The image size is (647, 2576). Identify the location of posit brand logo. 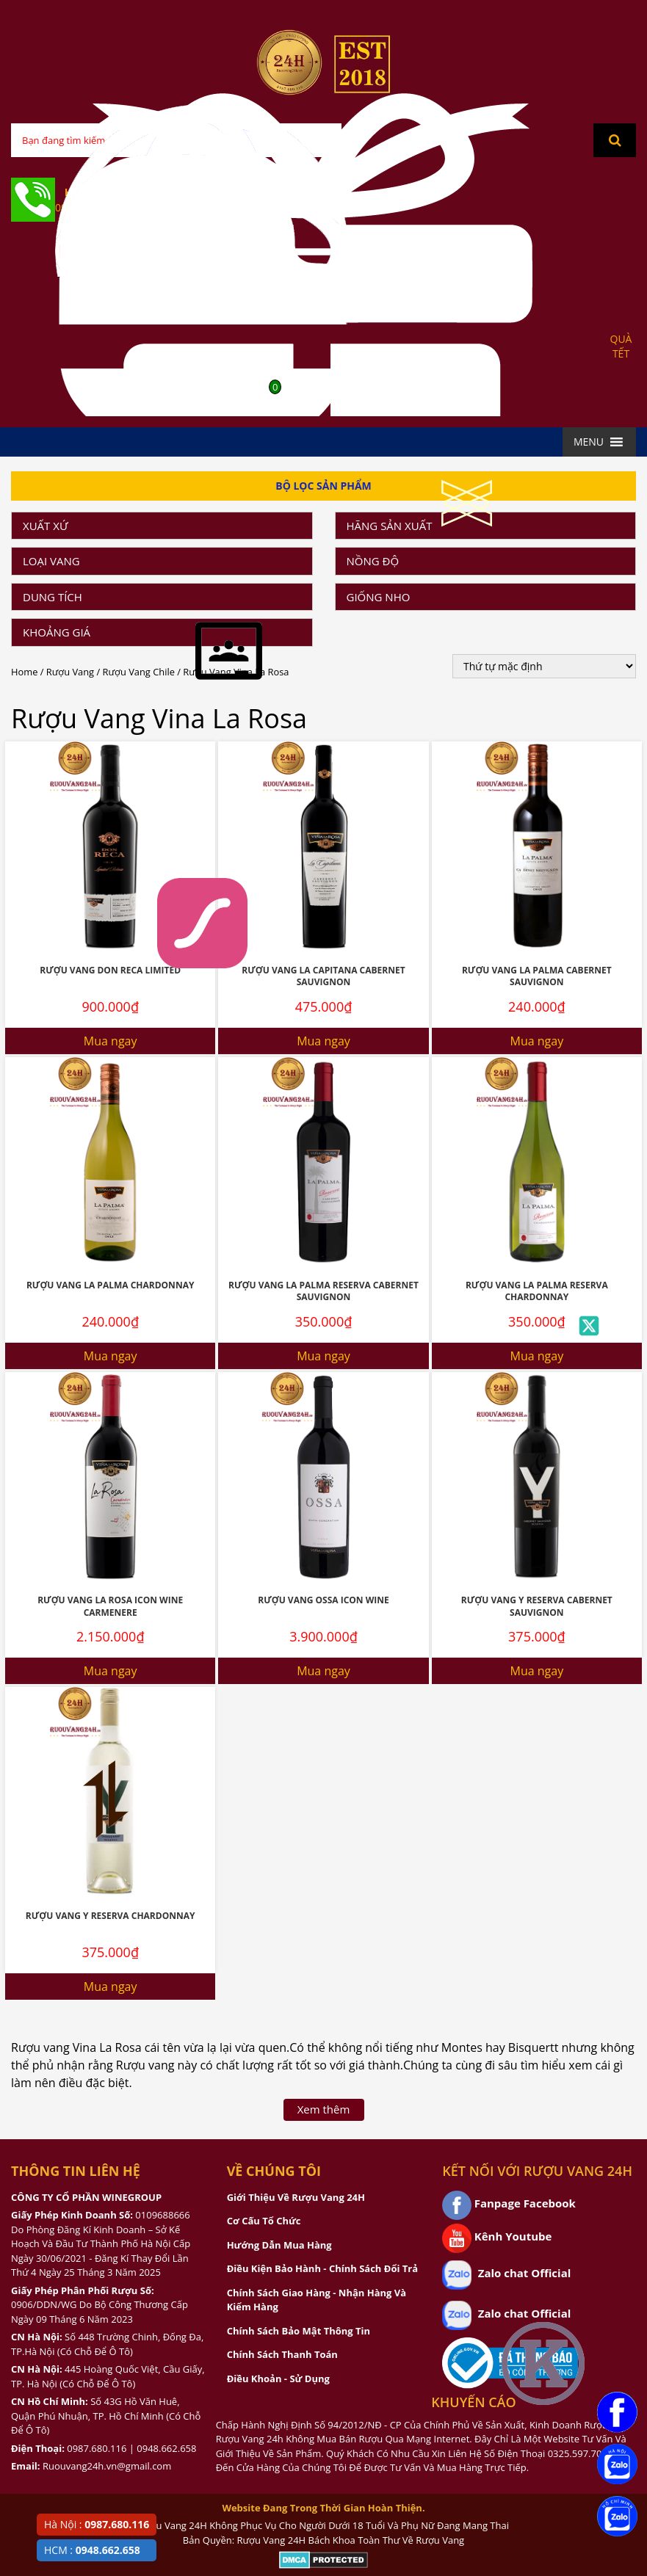
(466, 503).